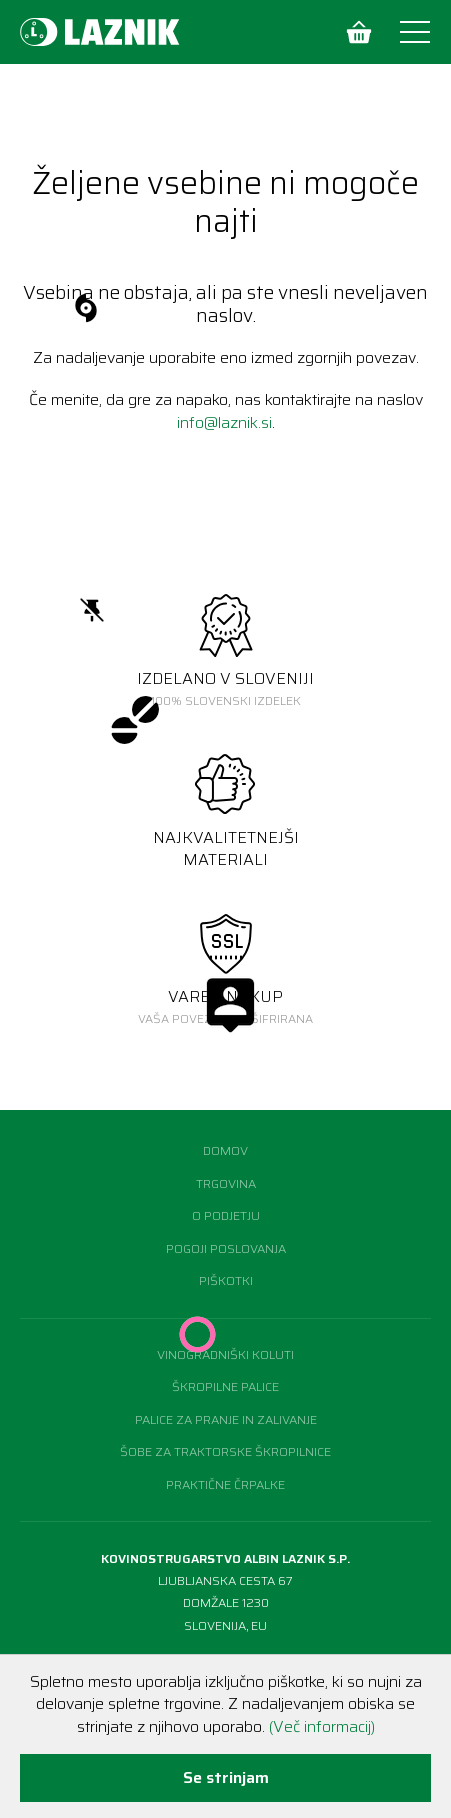  I want to click on access medication or pharmacy information, so click(135, 720).